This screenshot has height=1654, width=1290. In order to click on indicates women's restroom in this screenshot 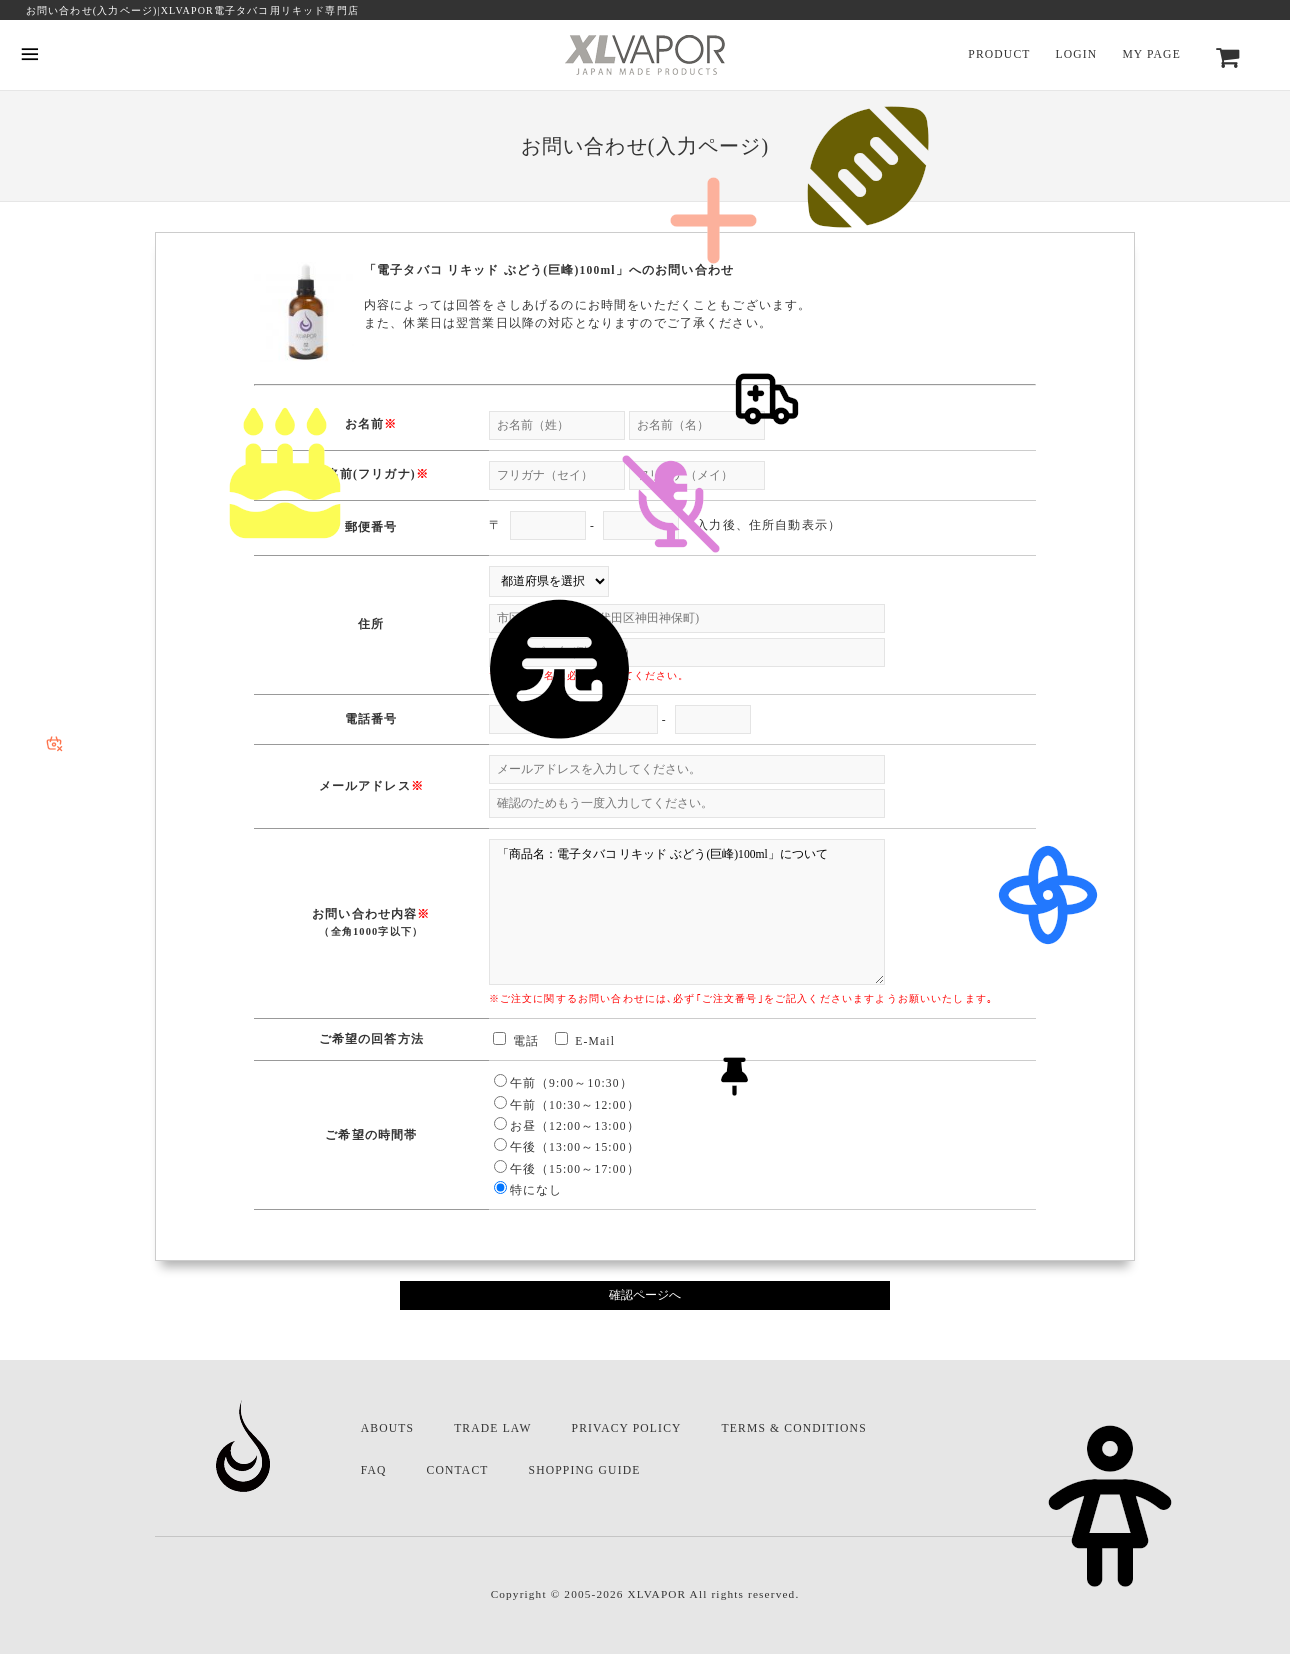, I will do `click(1110, 1510)`.